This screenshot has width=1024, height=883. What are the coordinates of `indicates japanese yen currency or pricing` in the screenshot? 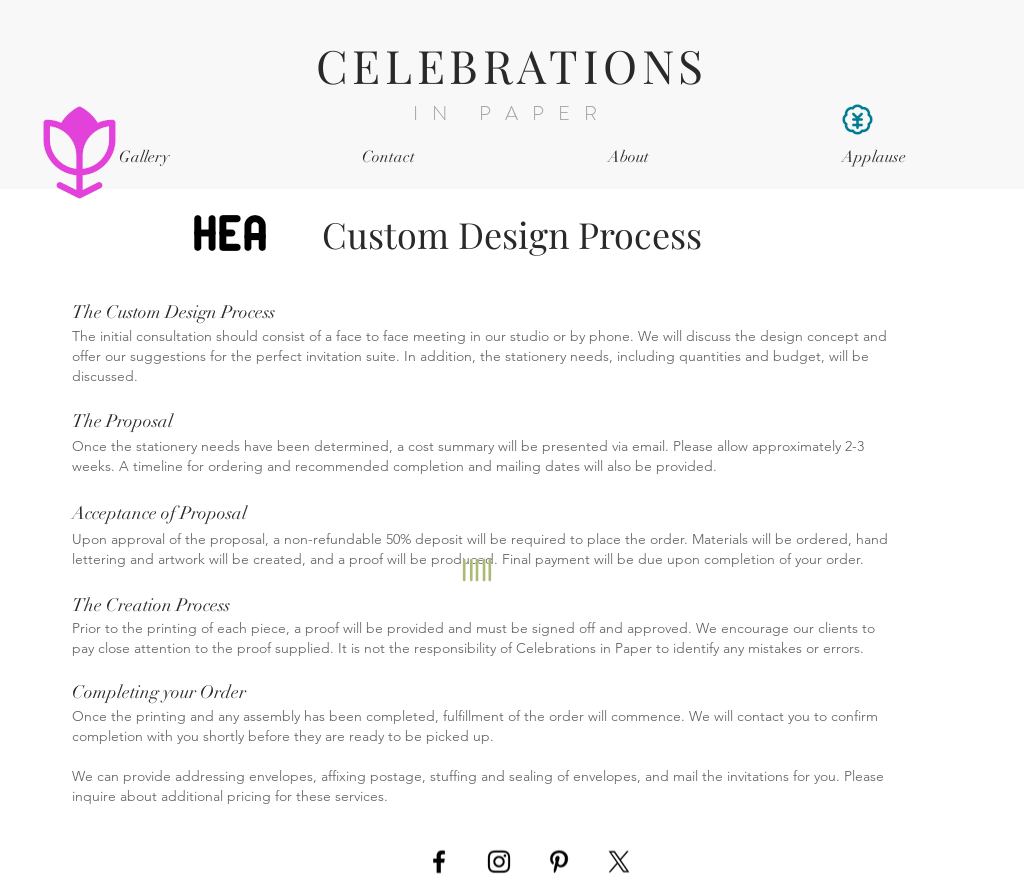 It's located at (857, 119).